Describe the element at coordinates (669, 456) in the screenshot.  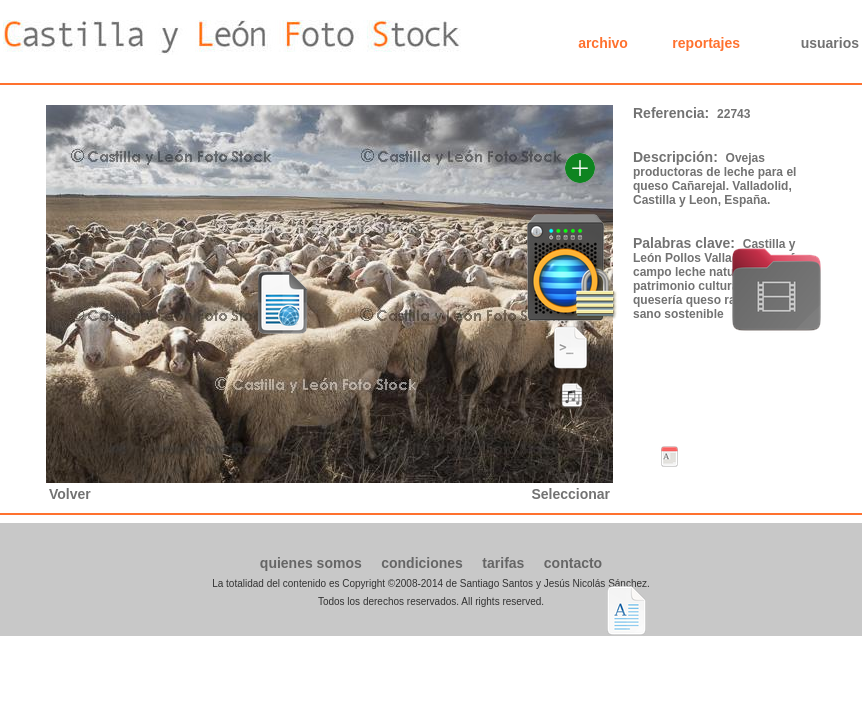
I see `open ebook reader application` at that location.